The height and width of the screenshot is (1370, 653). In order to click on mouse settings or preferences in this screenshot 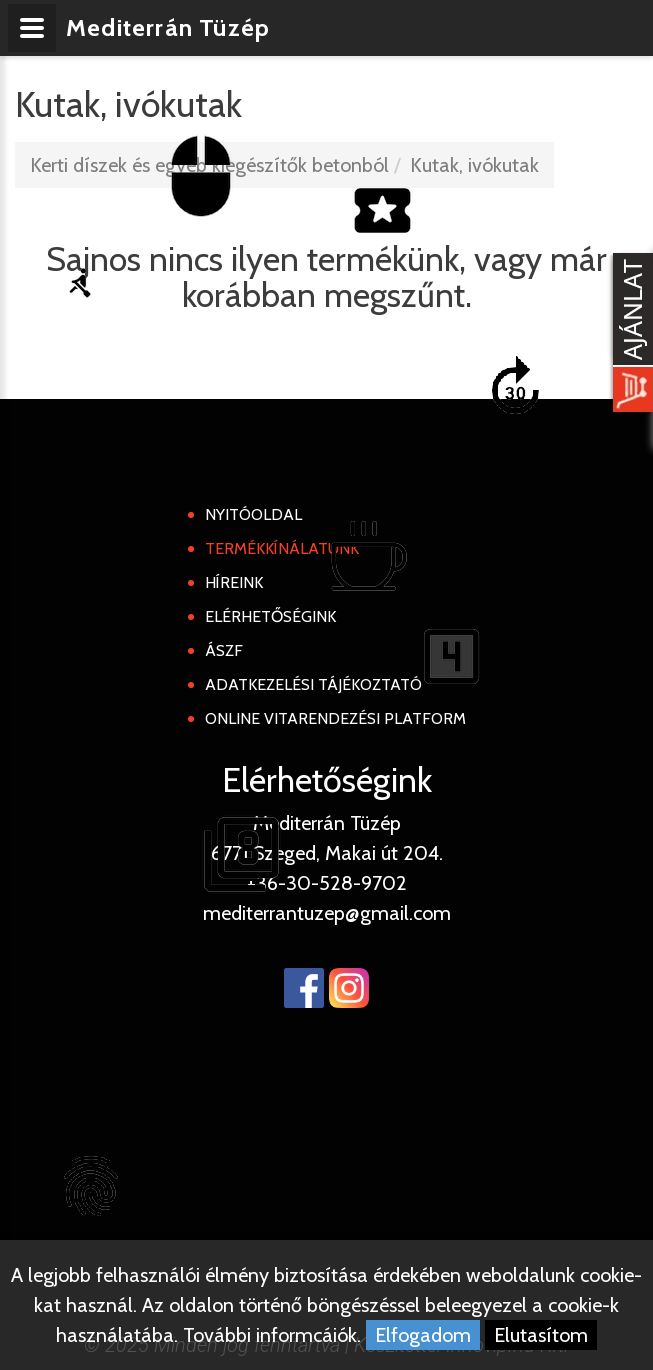, I will do `click(201, 176)`.